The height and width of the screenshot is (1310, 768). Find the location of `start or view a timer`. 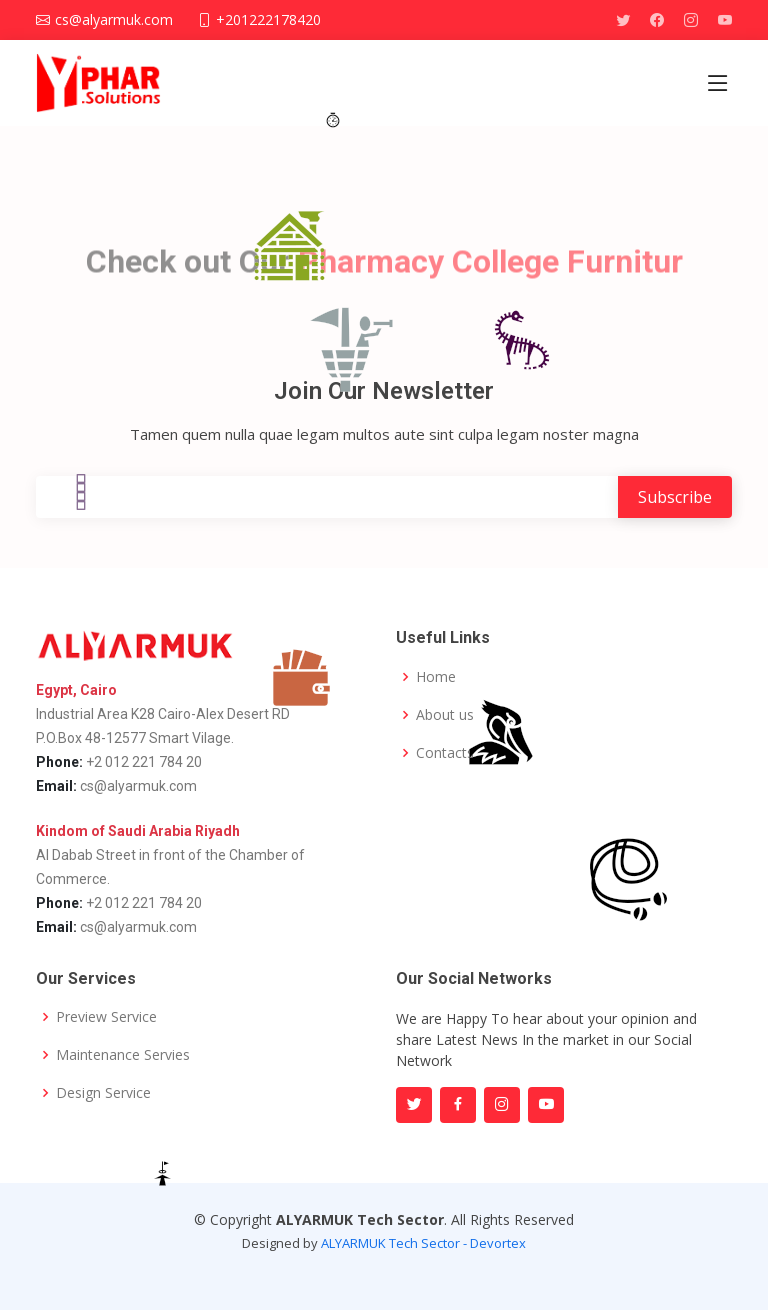

start or view a timer is located at coordinates (333, 120).